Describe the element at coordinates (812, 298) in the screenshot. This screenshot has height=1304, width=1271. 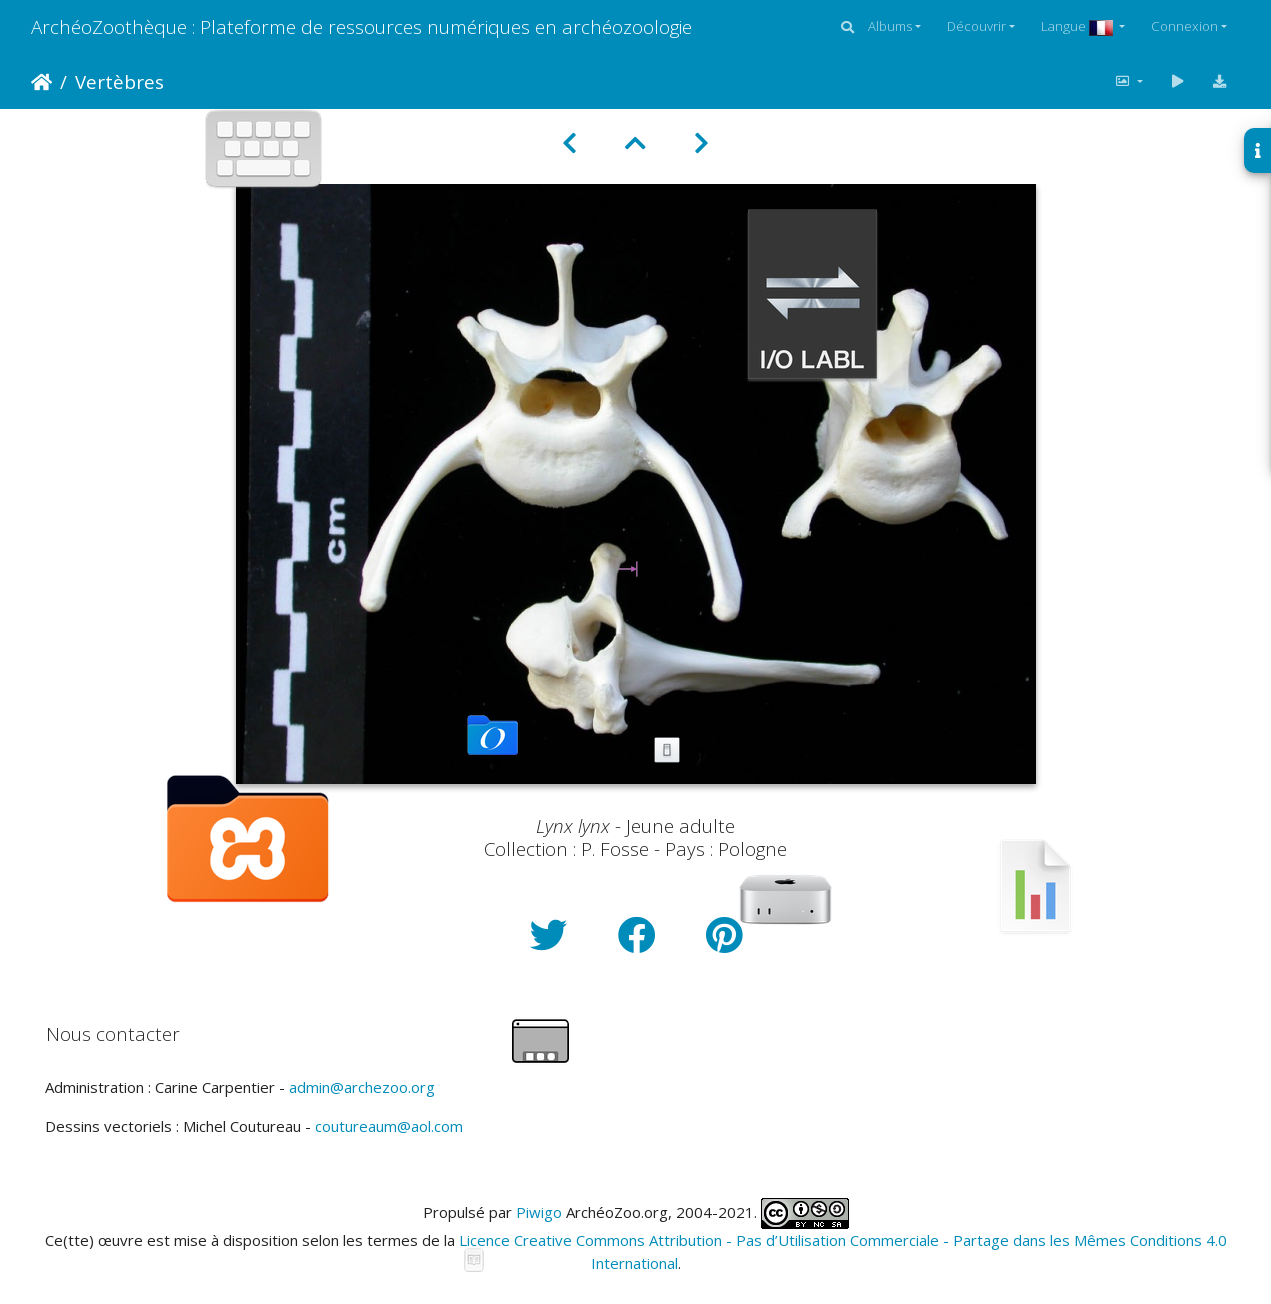
I see `configure audio input/output settings in GarageBand` at that location.